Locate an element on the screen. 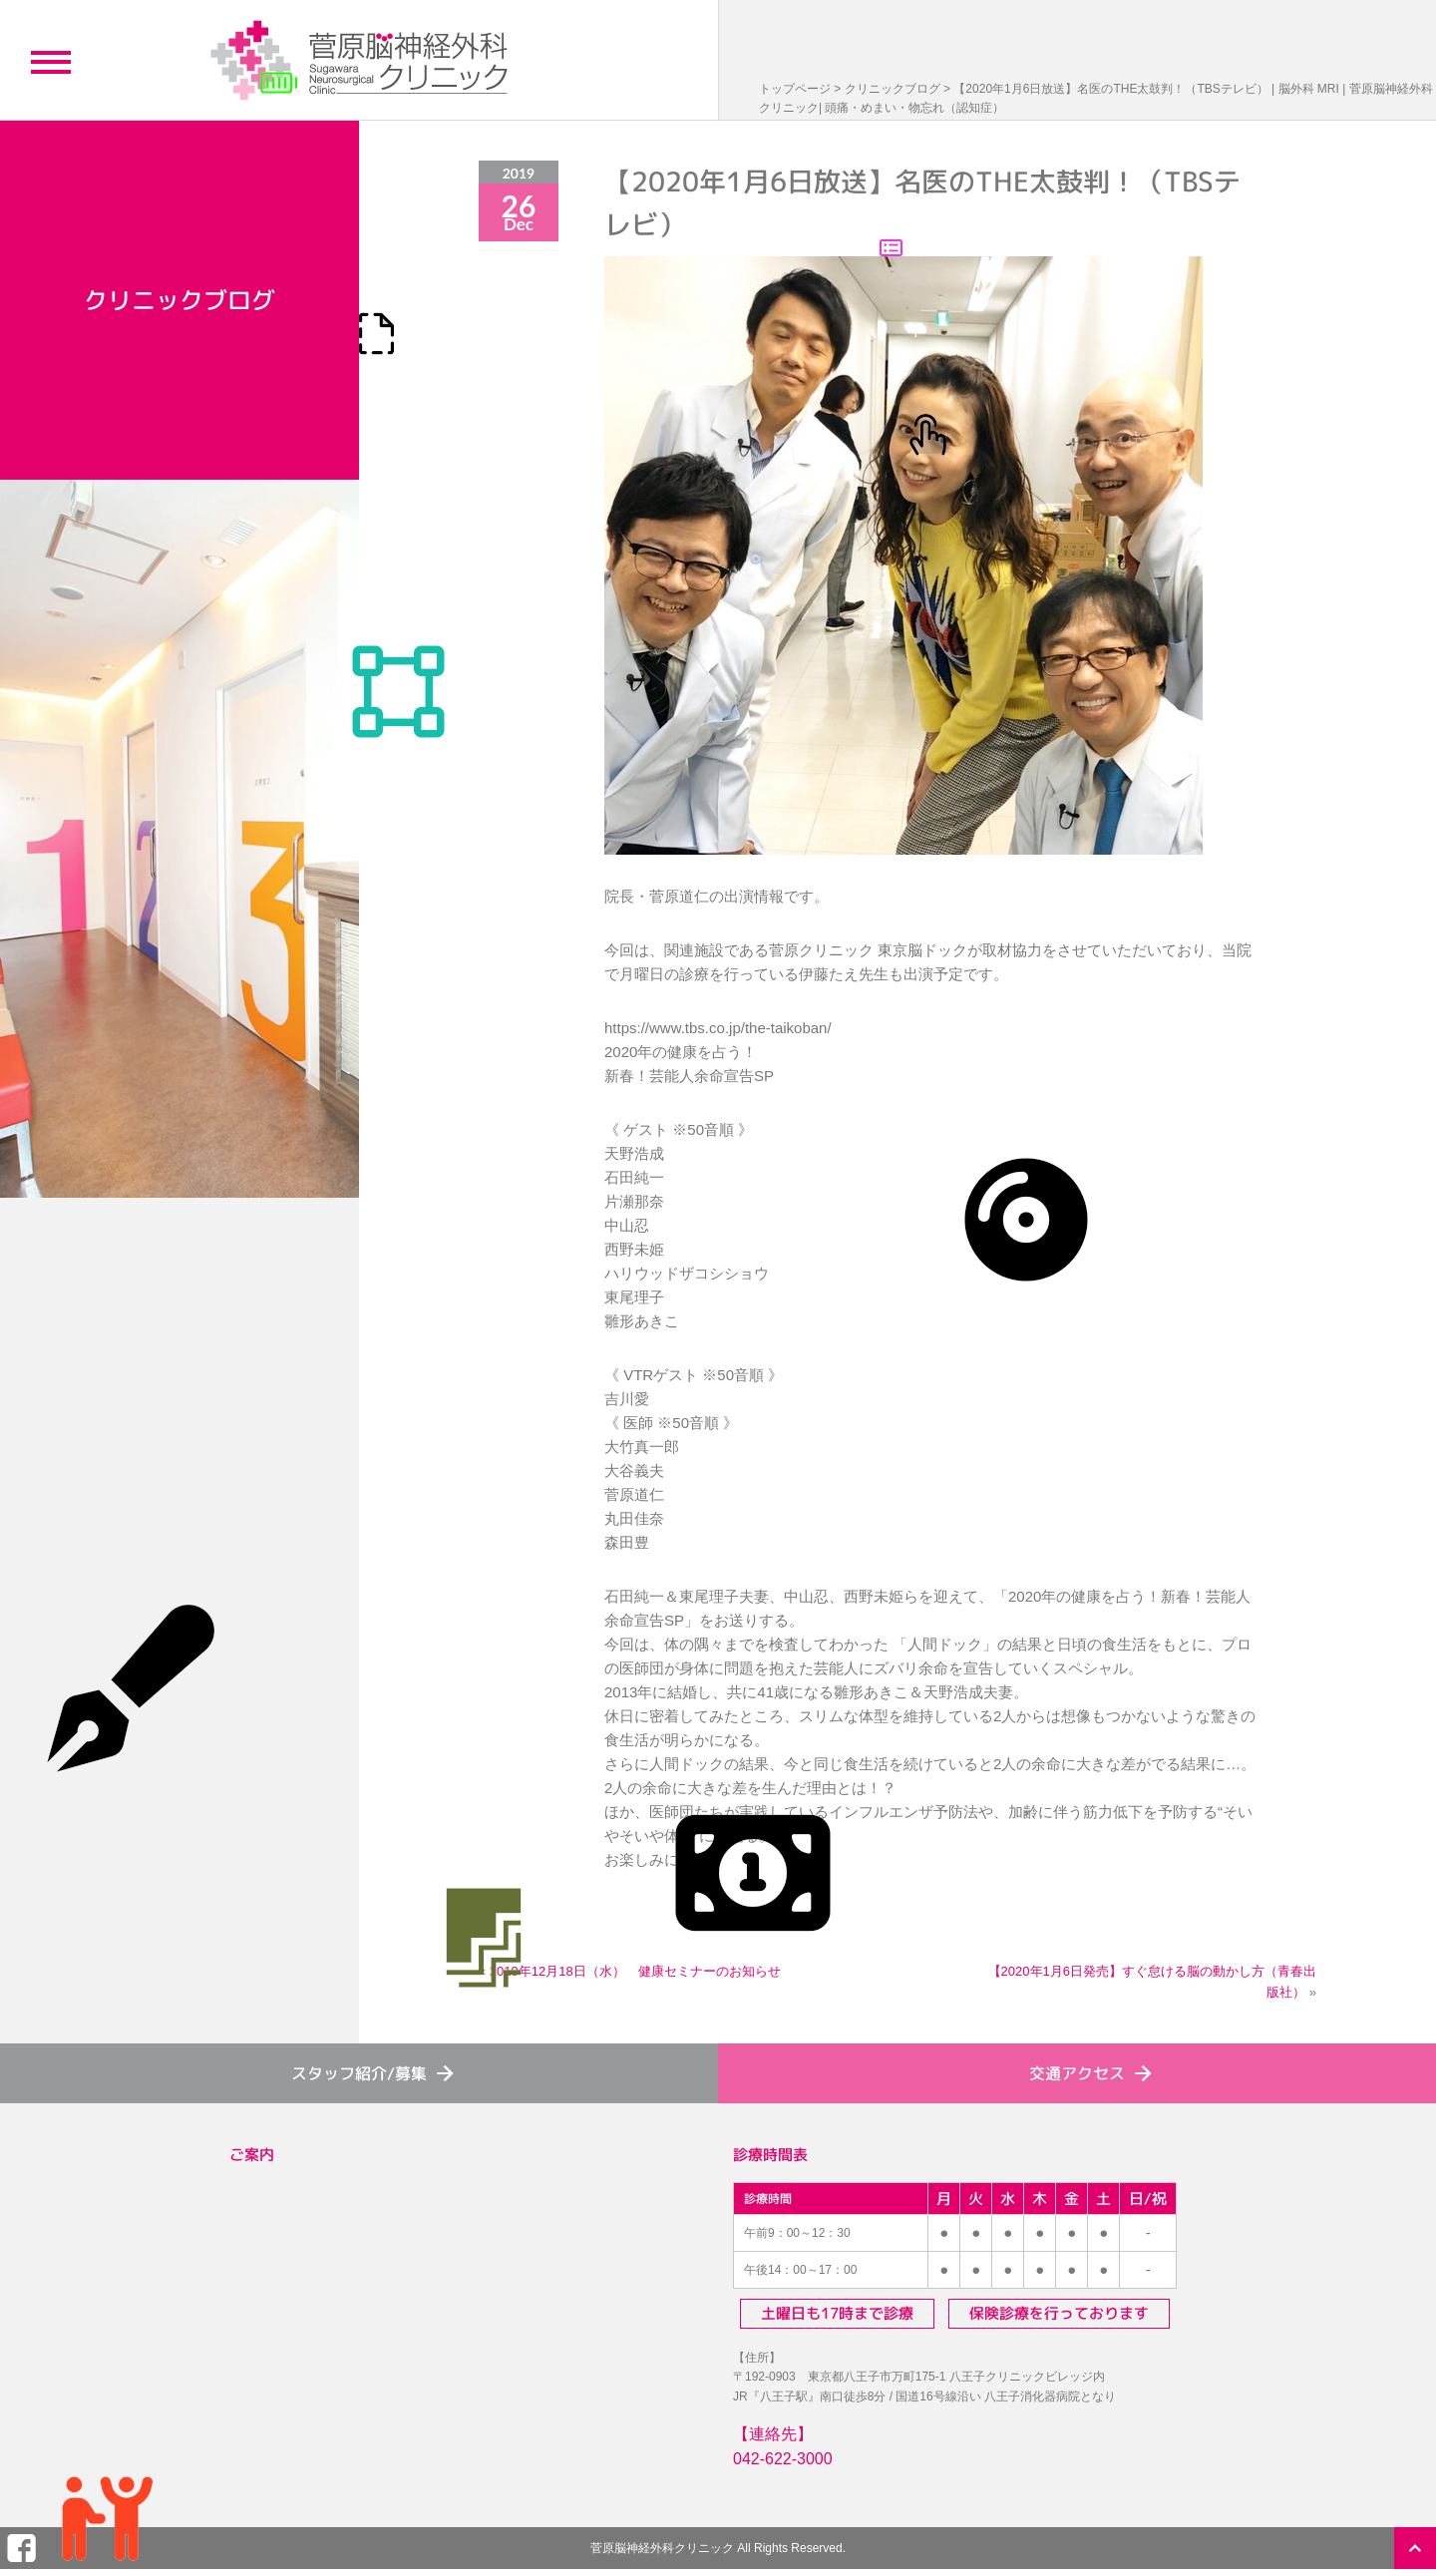 The height and width of the screenshot is (2576, 1436). select or resize an object's boundaries is located at coordinates (398, 691).